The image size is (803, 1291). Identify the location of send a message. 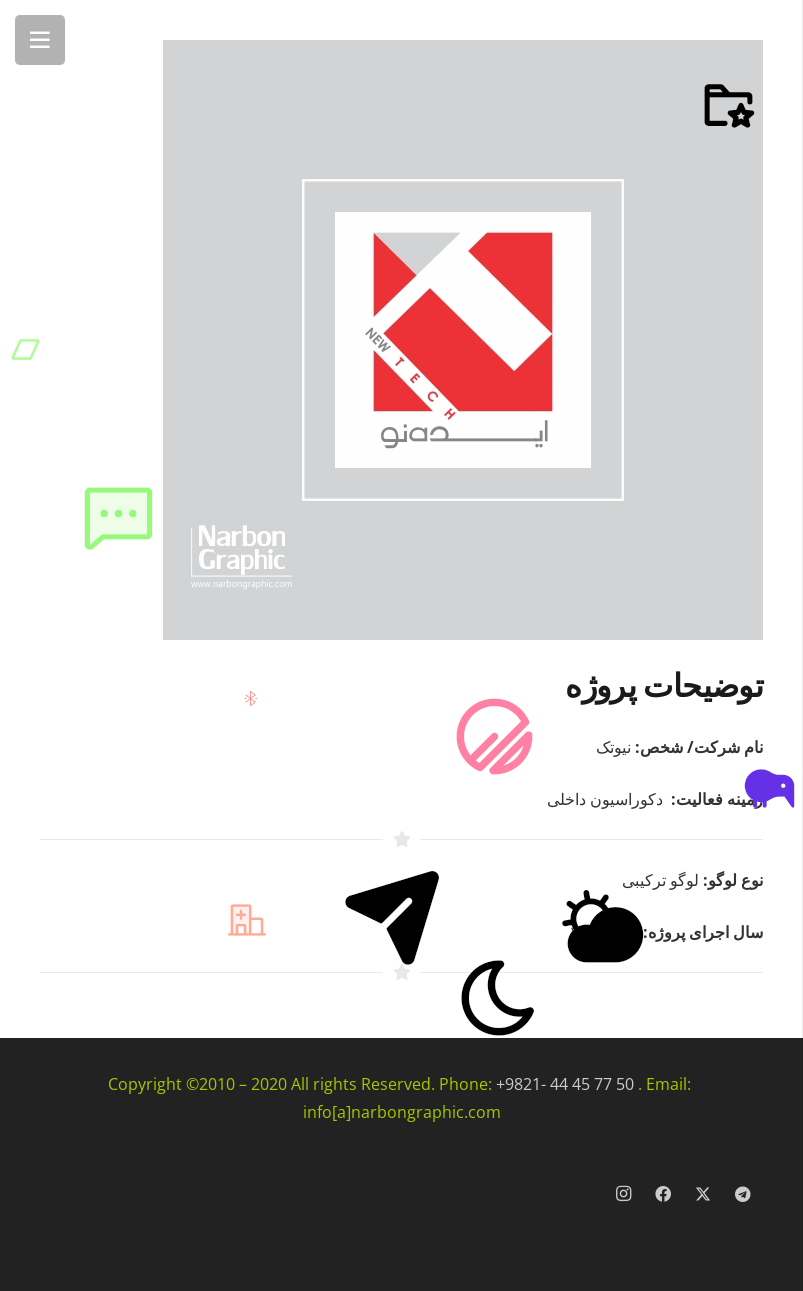
(395, 914).